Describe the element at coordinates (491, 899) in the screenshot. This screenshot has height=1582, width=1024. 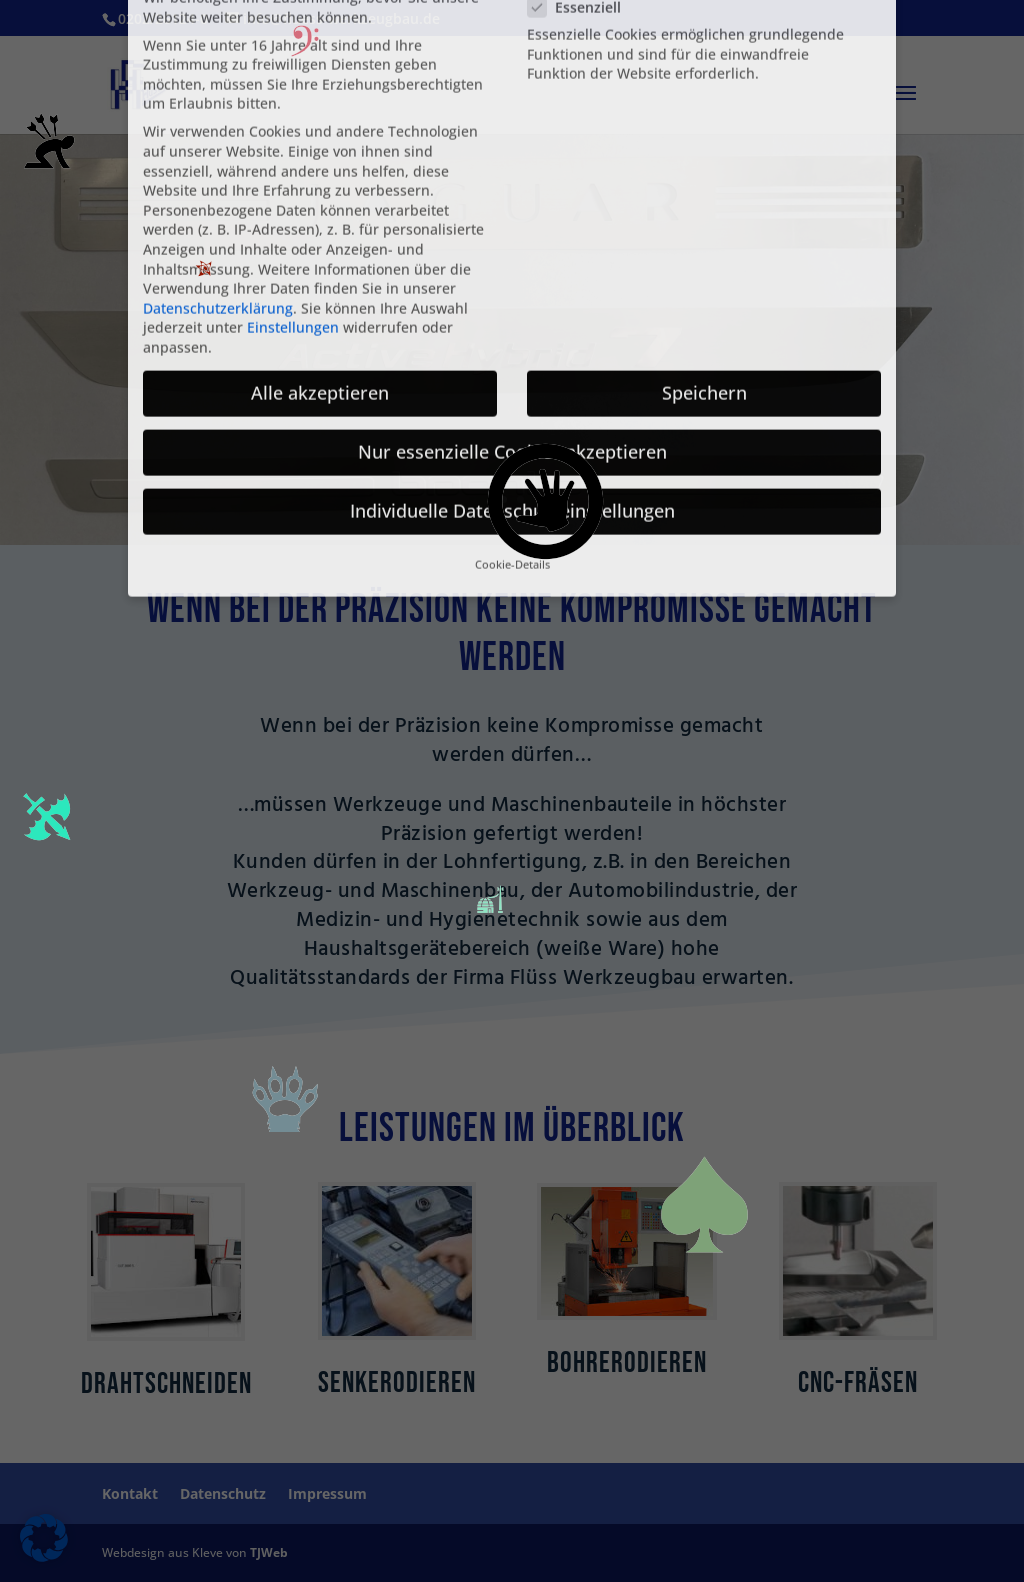
I see `build or place a base structure` at that location.